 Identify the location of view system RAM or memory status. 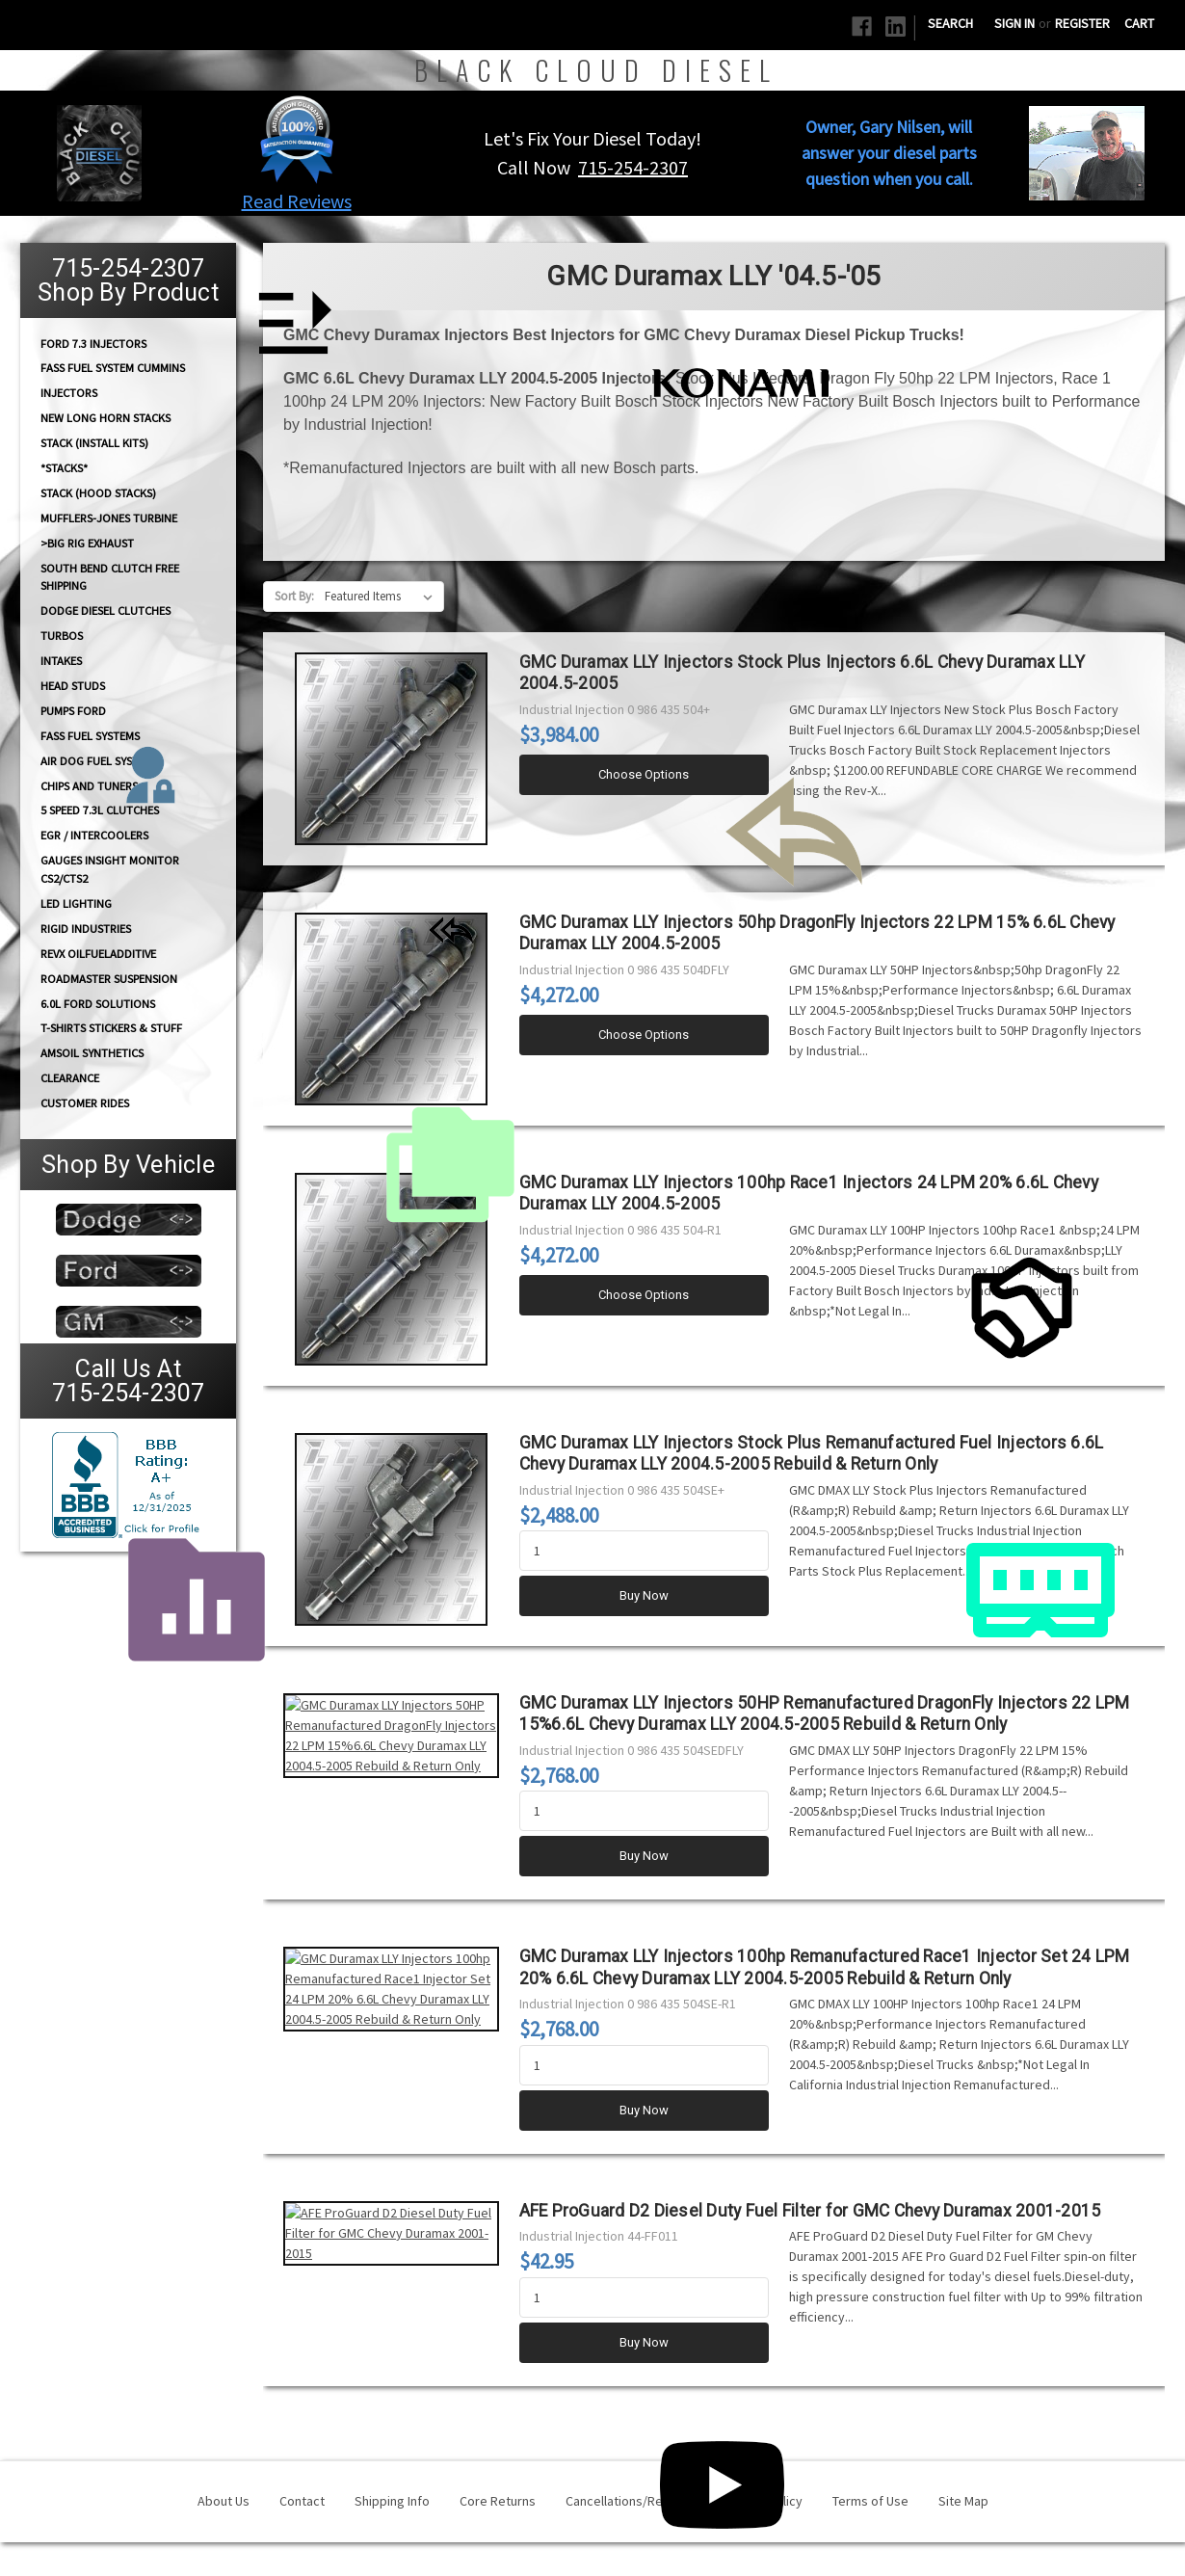
(1040, 1590).